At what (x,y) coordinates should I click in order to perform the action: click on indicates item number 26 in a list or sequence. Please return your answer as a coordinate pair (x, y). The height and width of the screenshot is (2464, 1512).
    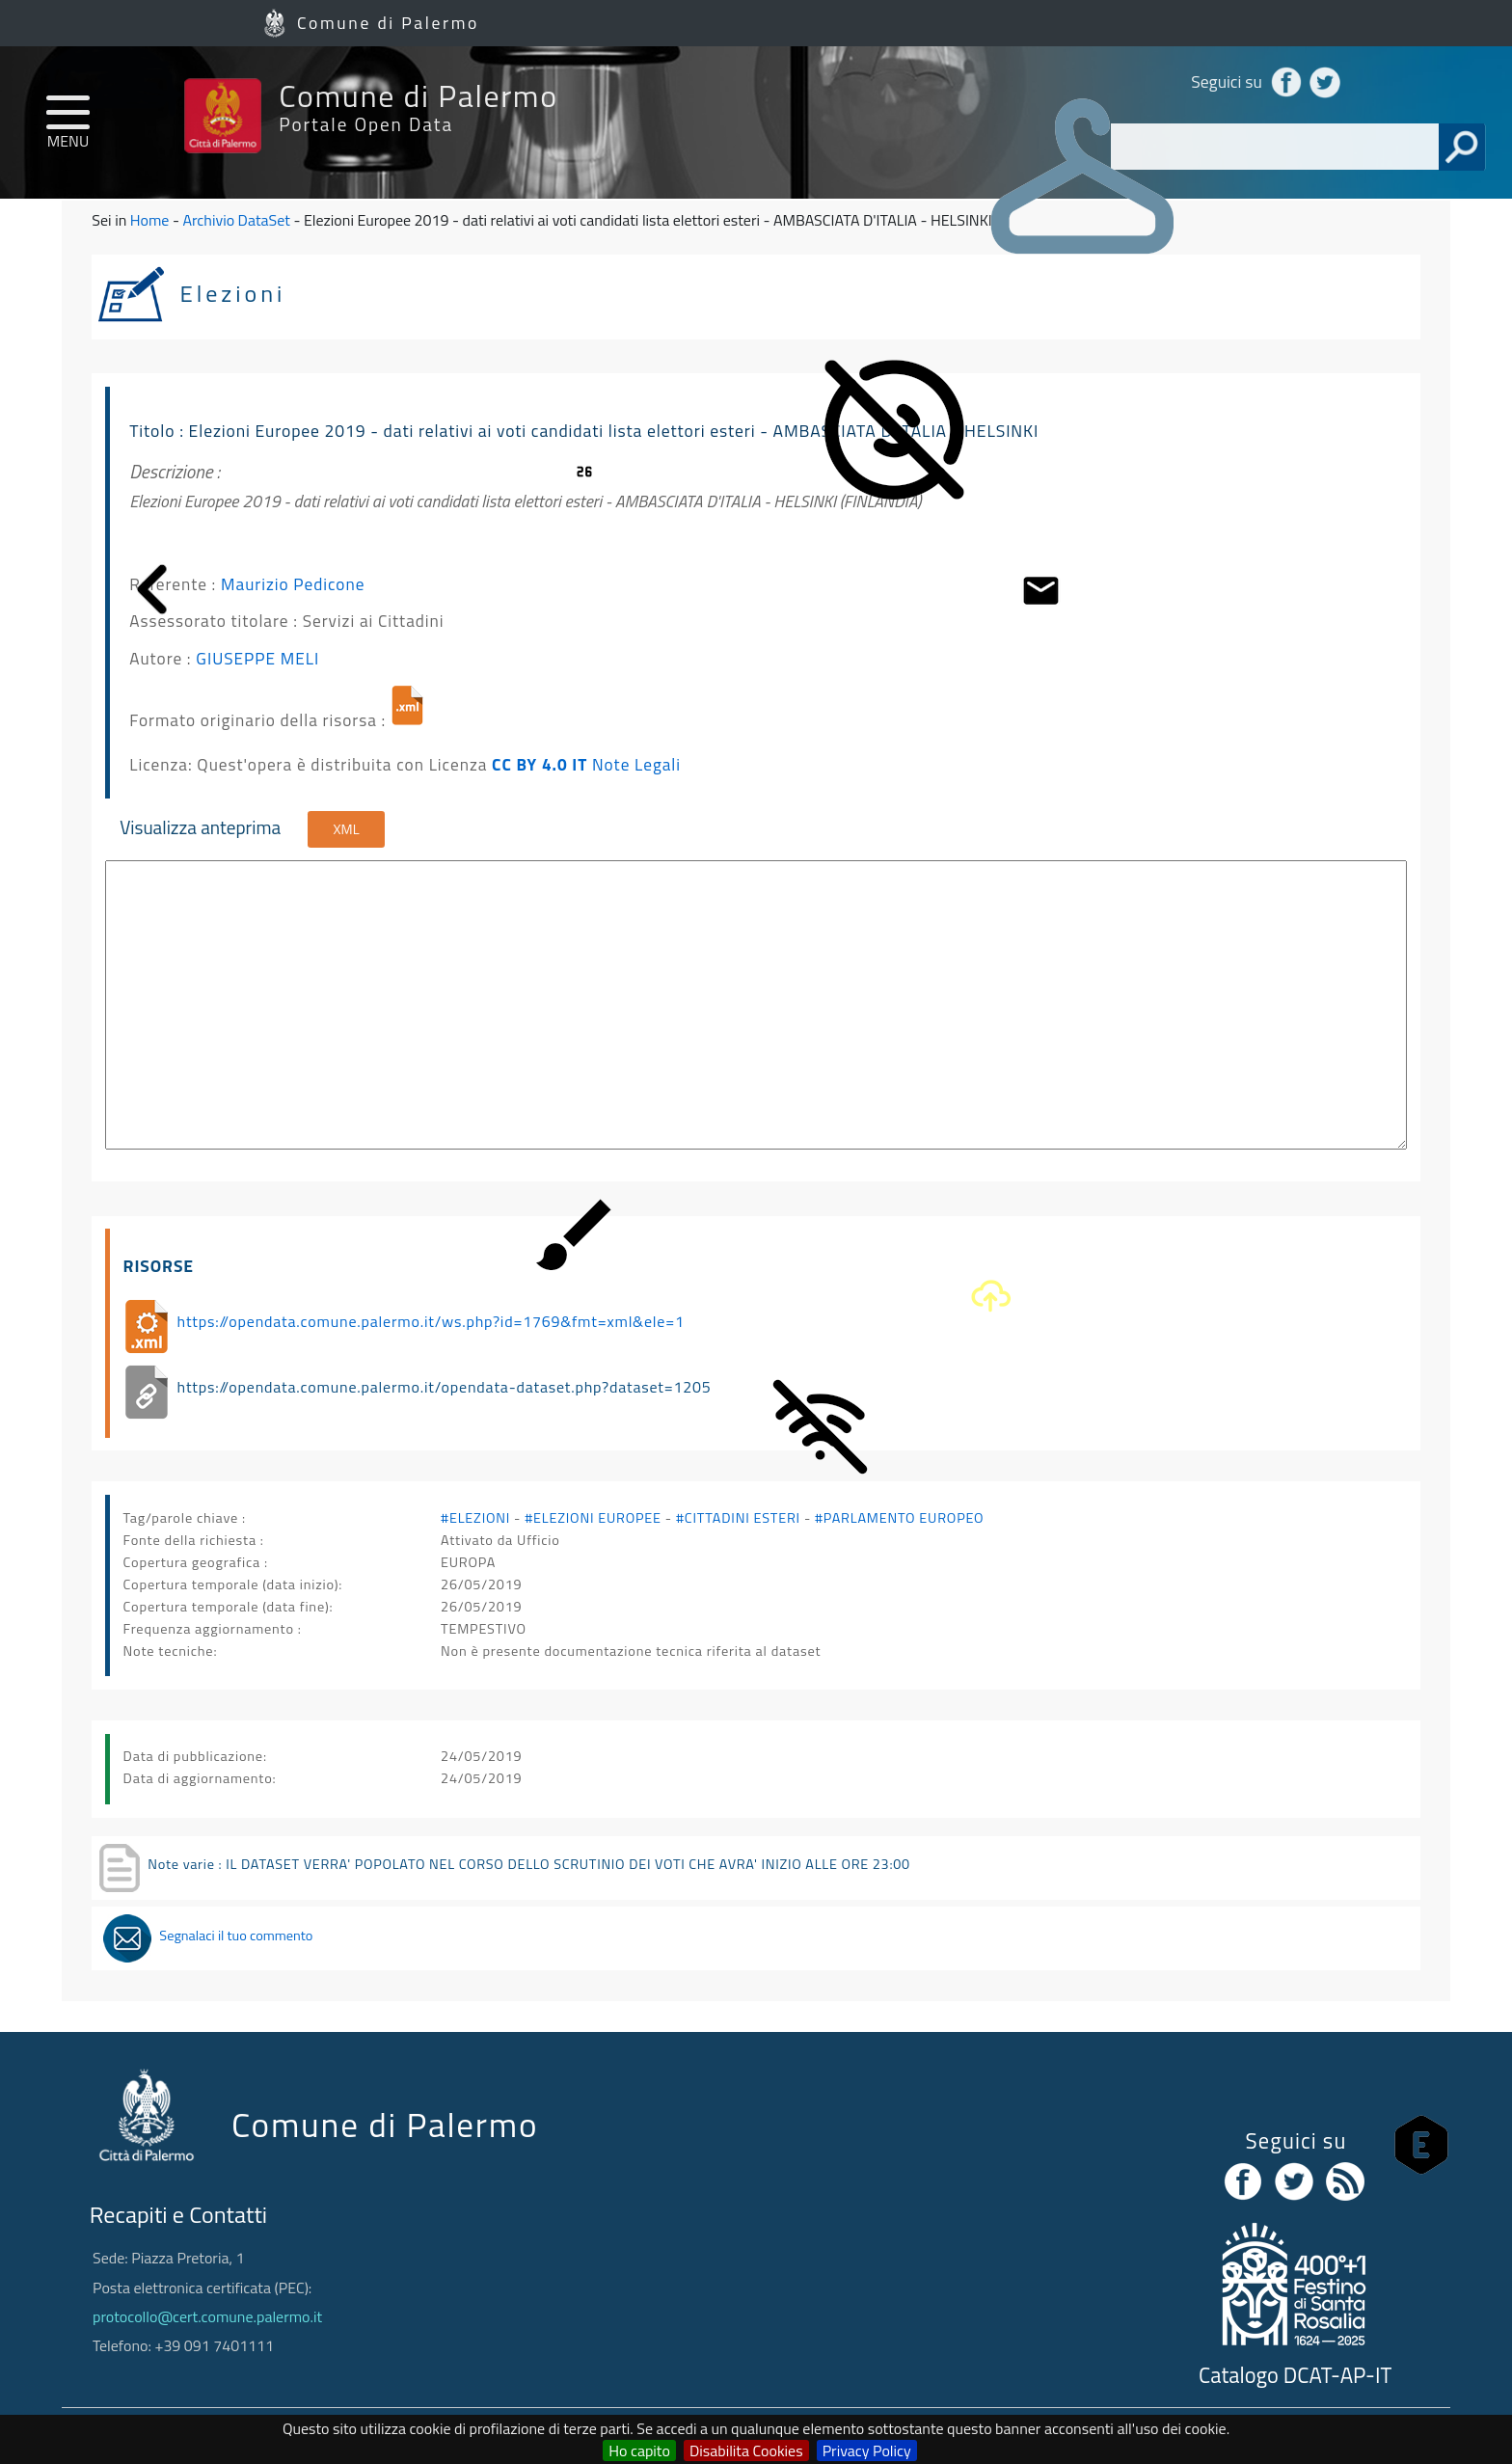
    Looking at the image, I should click on (584, 472).